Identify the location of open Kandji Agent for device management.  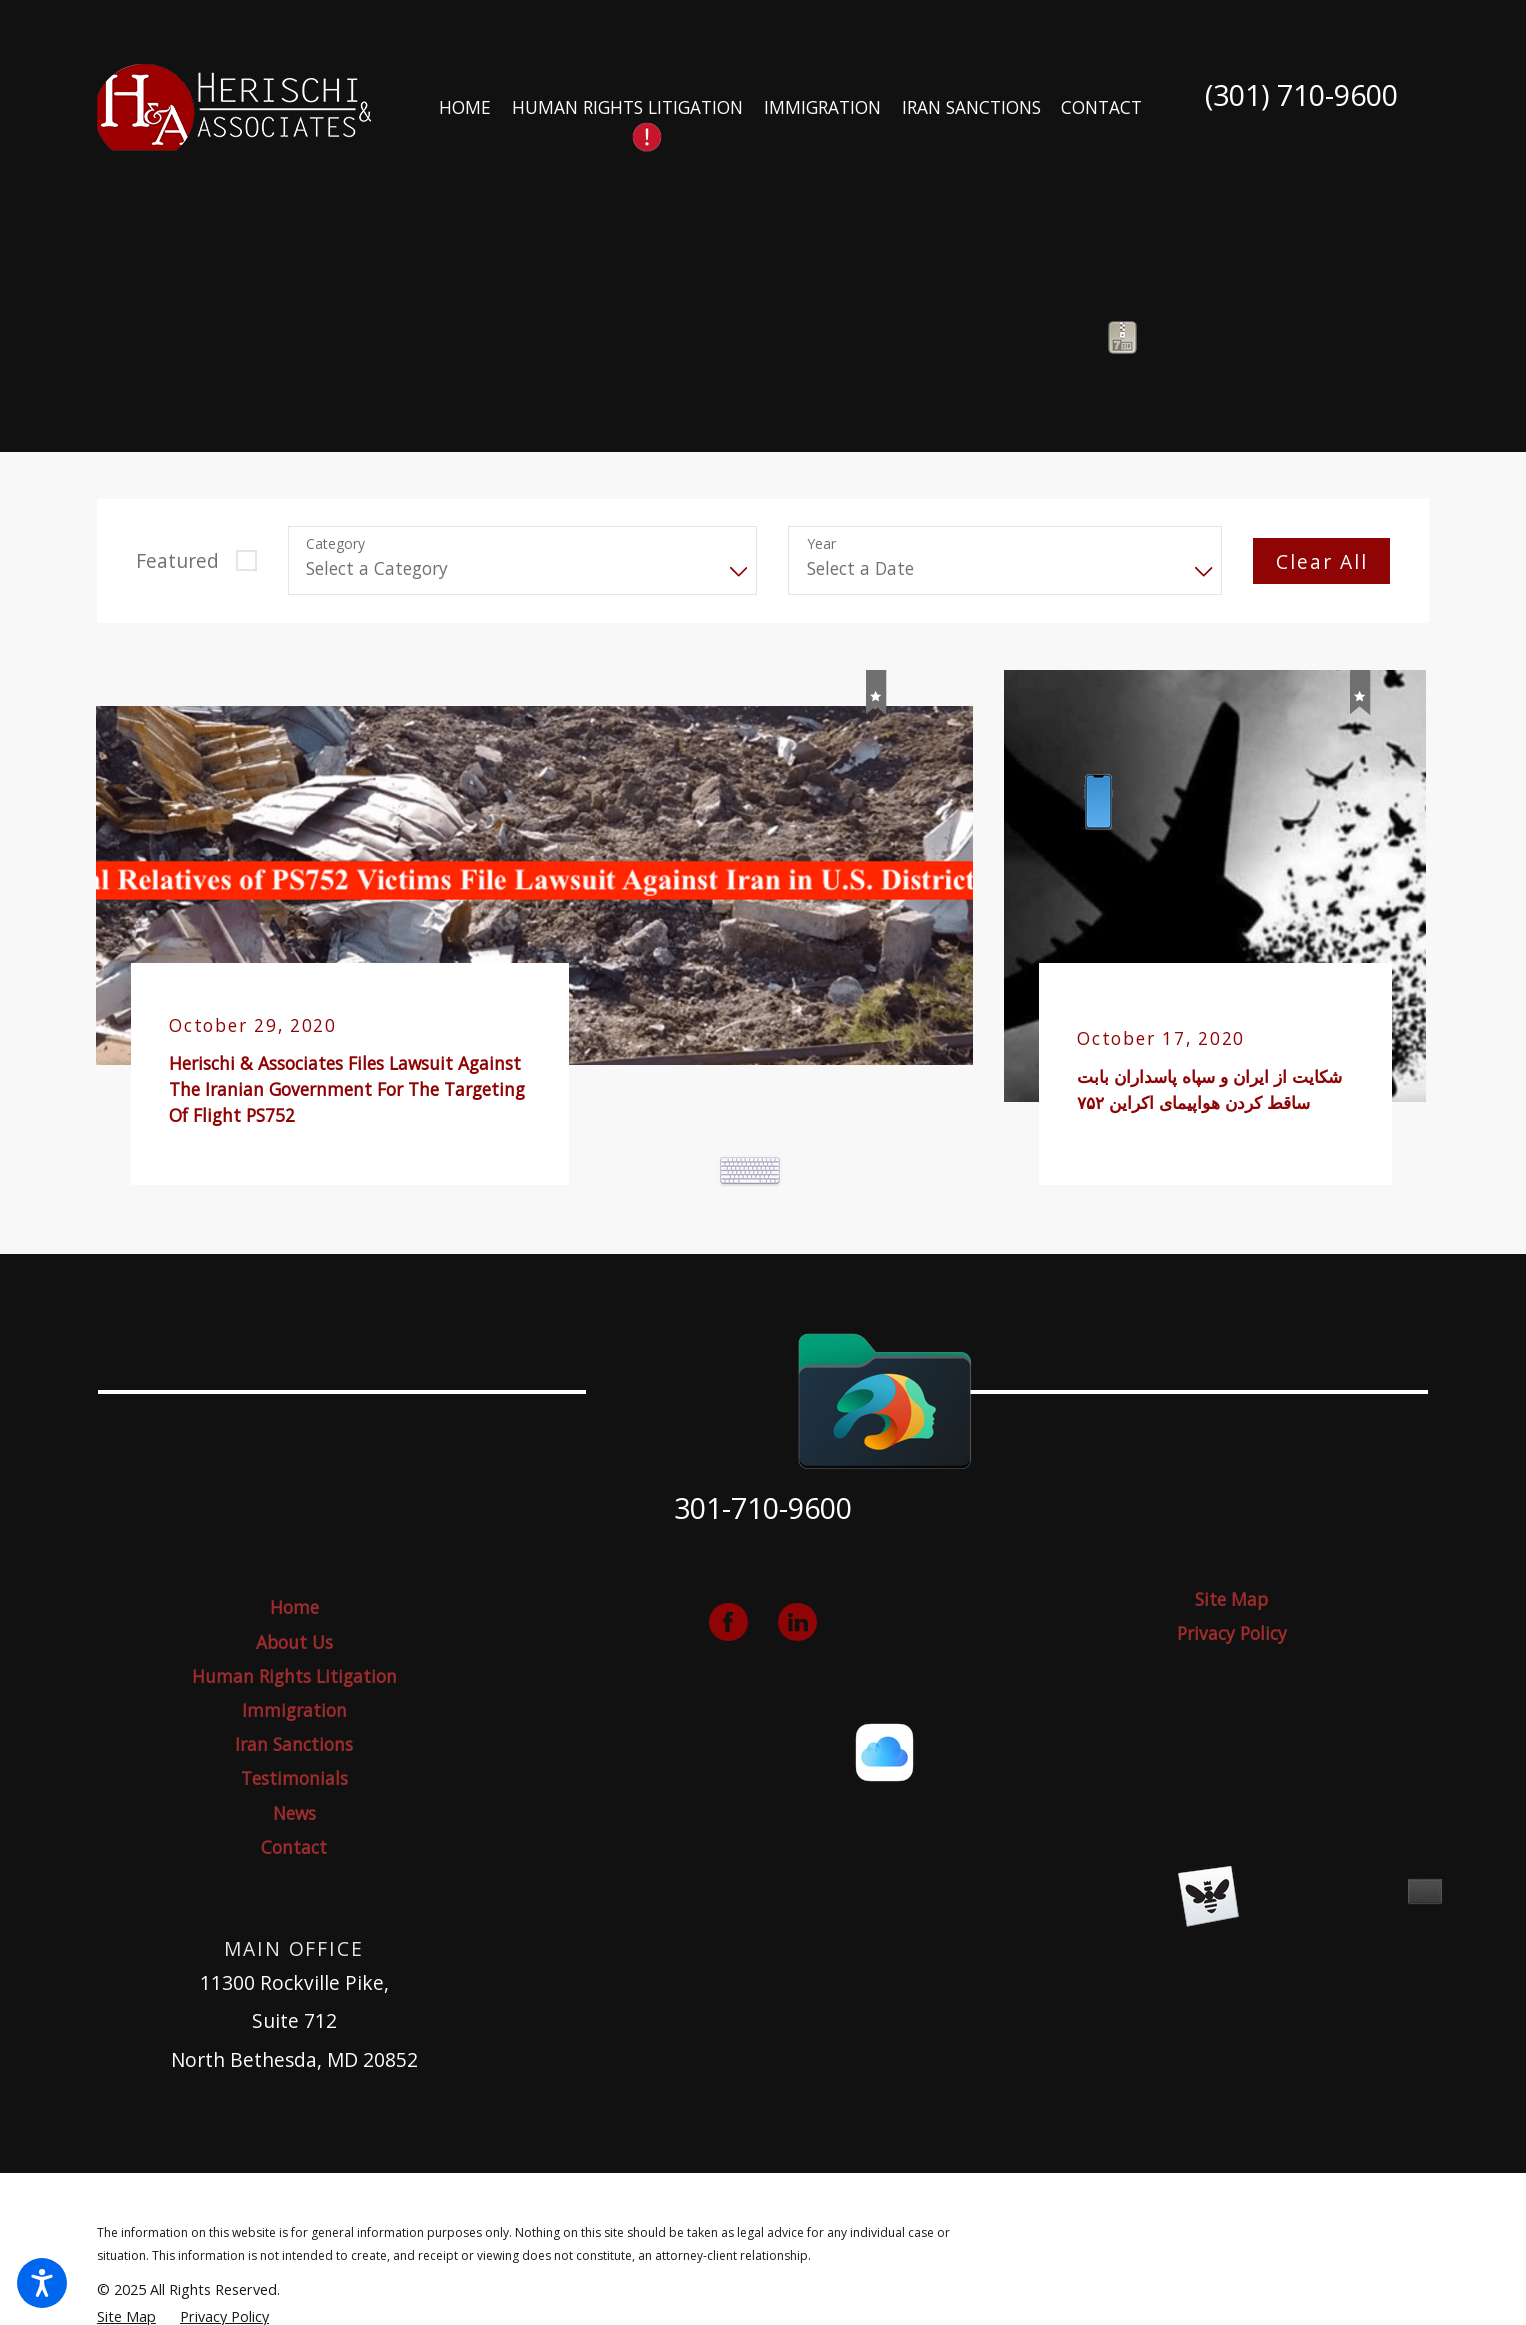
(1208, 1896).